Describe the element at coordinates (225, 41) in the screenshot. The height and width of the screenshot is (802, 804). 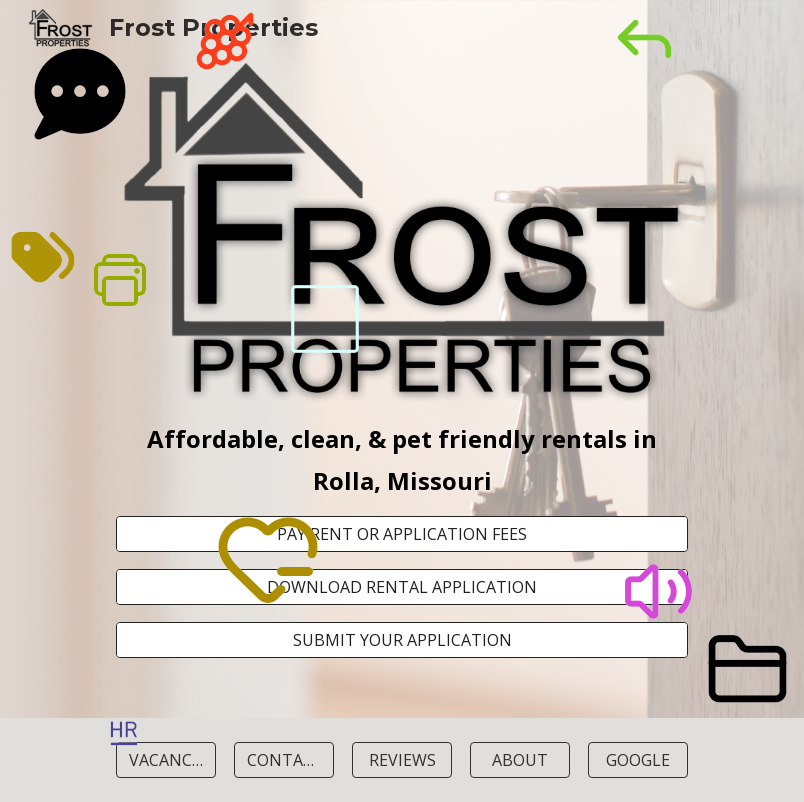
I see `indicates grape or wine-related content` at that location.